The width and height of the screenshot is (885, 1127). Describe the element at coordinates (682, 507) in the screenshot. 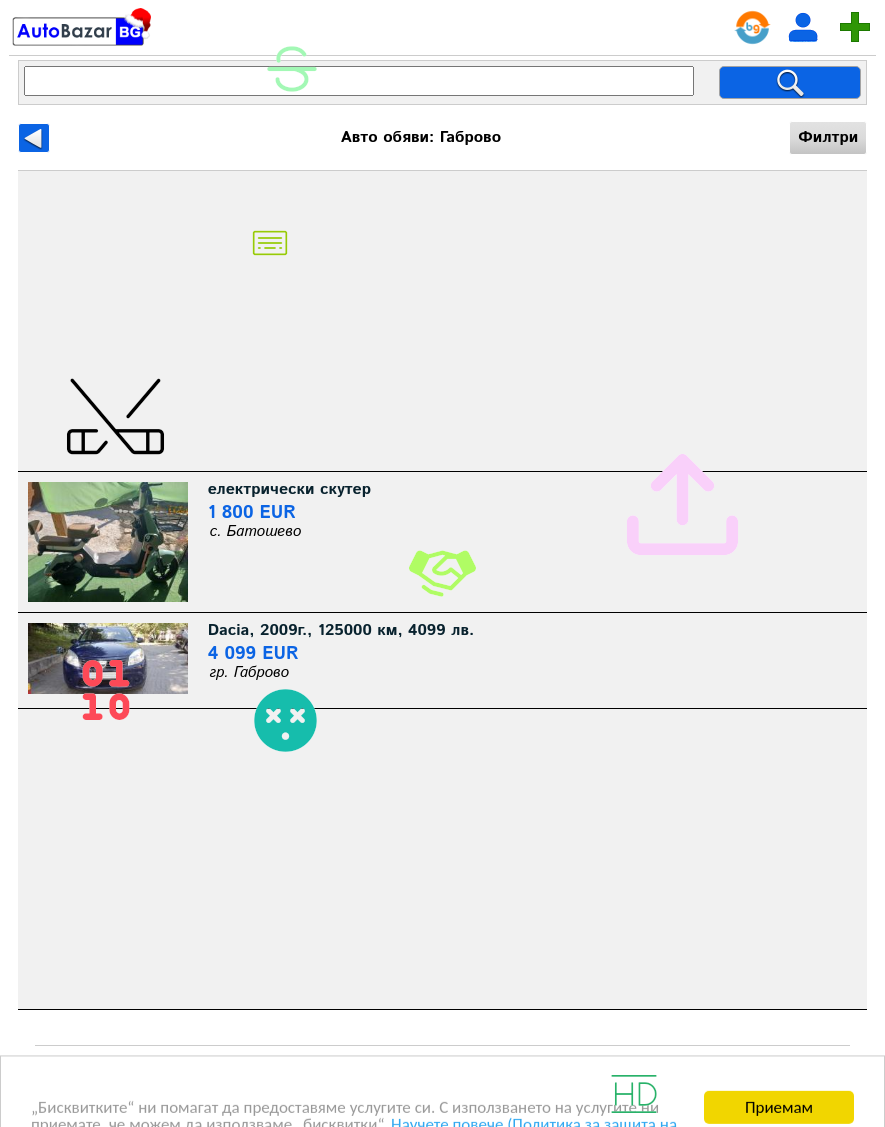

I see `upload a file or document` at that location.